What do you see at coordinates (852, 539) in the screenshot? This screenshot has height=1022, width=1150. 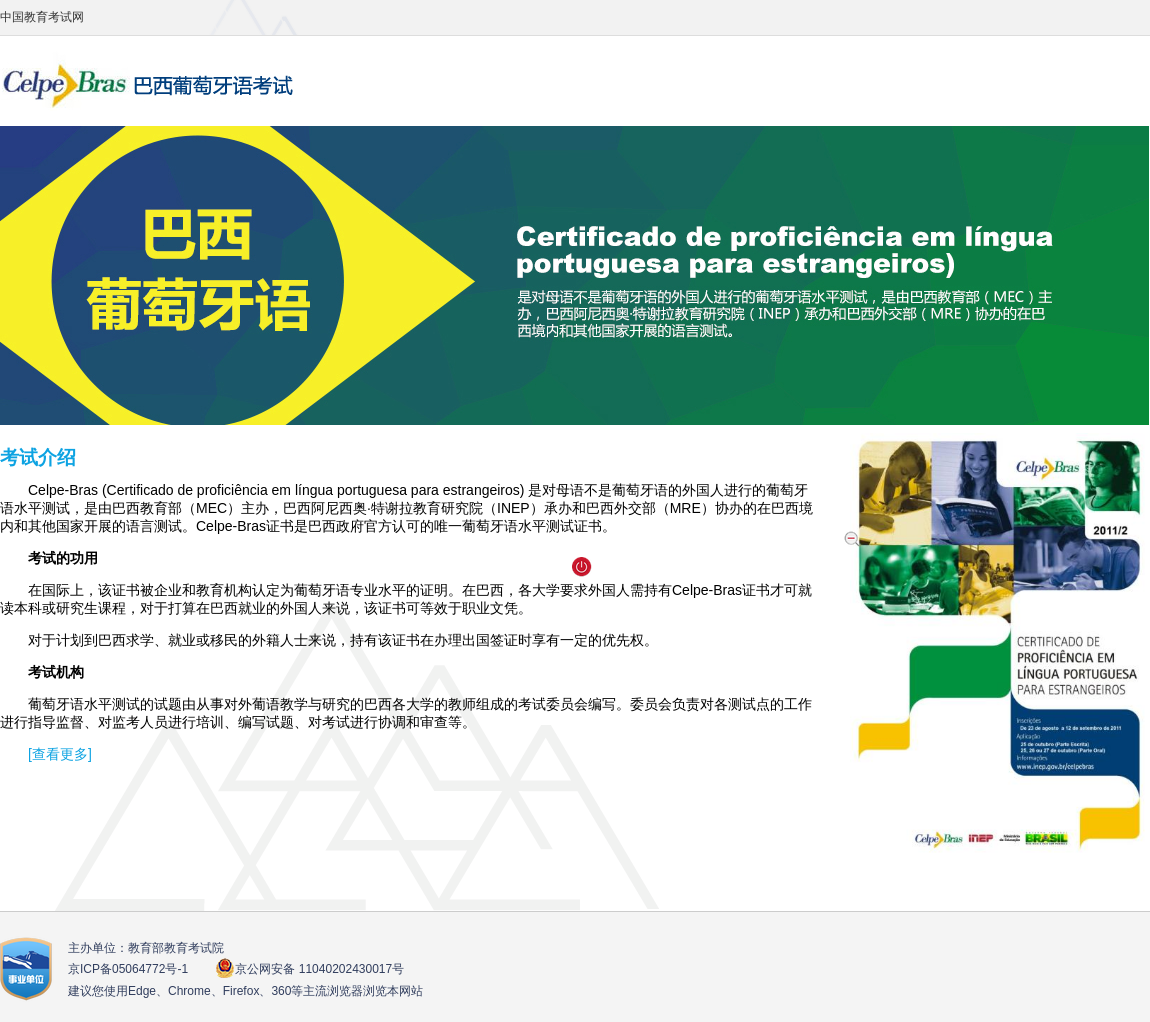 I see `zoom out of the current view` at bounding box center [852, 539].